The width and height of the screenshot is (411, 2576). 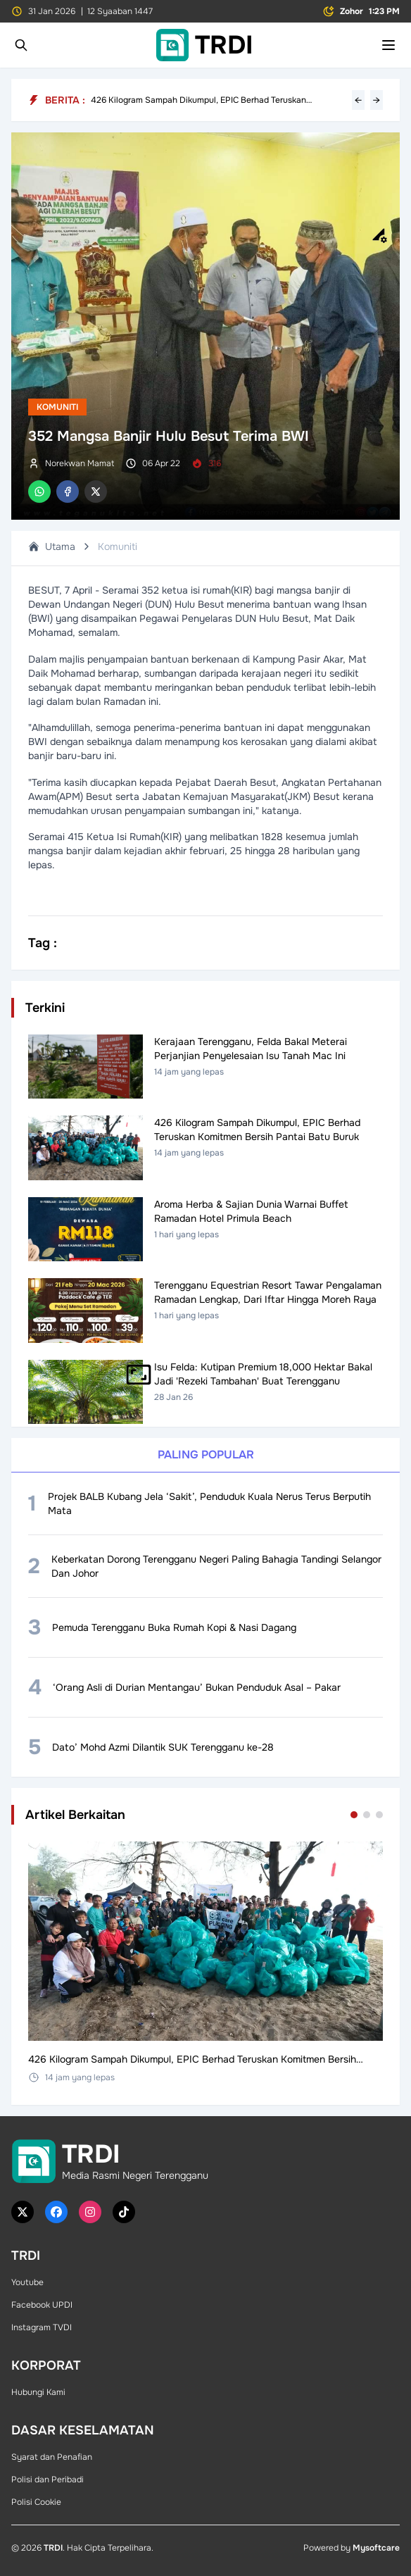 What do you see at coordinates (379, 235) in the screenshot?
I see `access data or network settings` at bounding box center [379, 235].